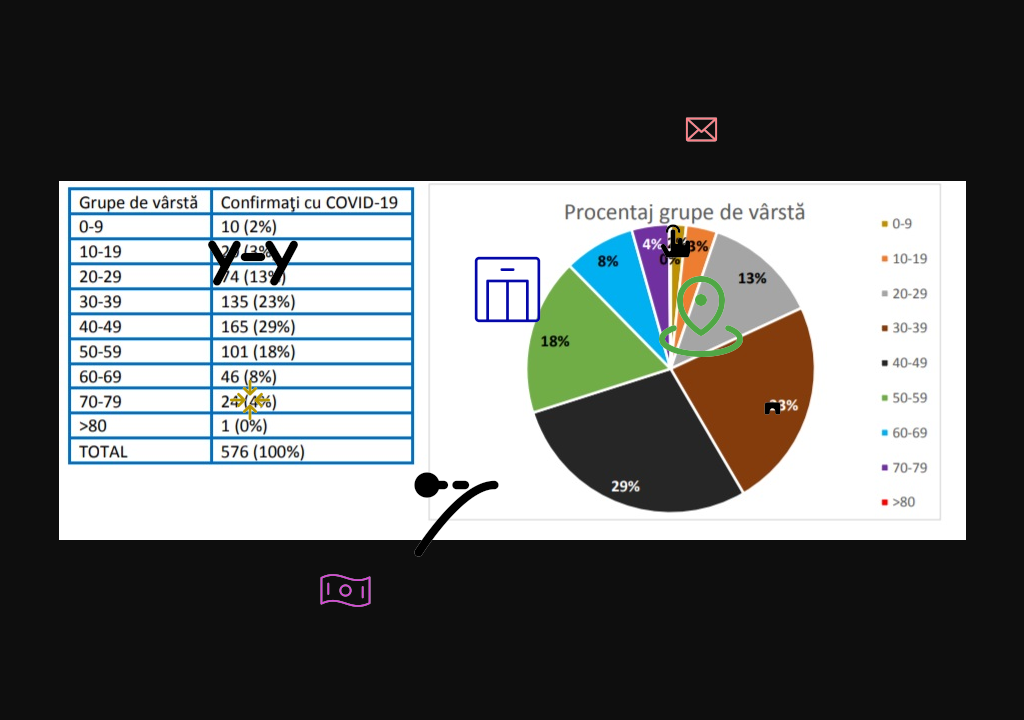 This screenshot has height=720, width=1024. What do you see at coordinates (675, 241) in the screenshot?
I see `tap to interact with an element` at bounding box center [675, 241].